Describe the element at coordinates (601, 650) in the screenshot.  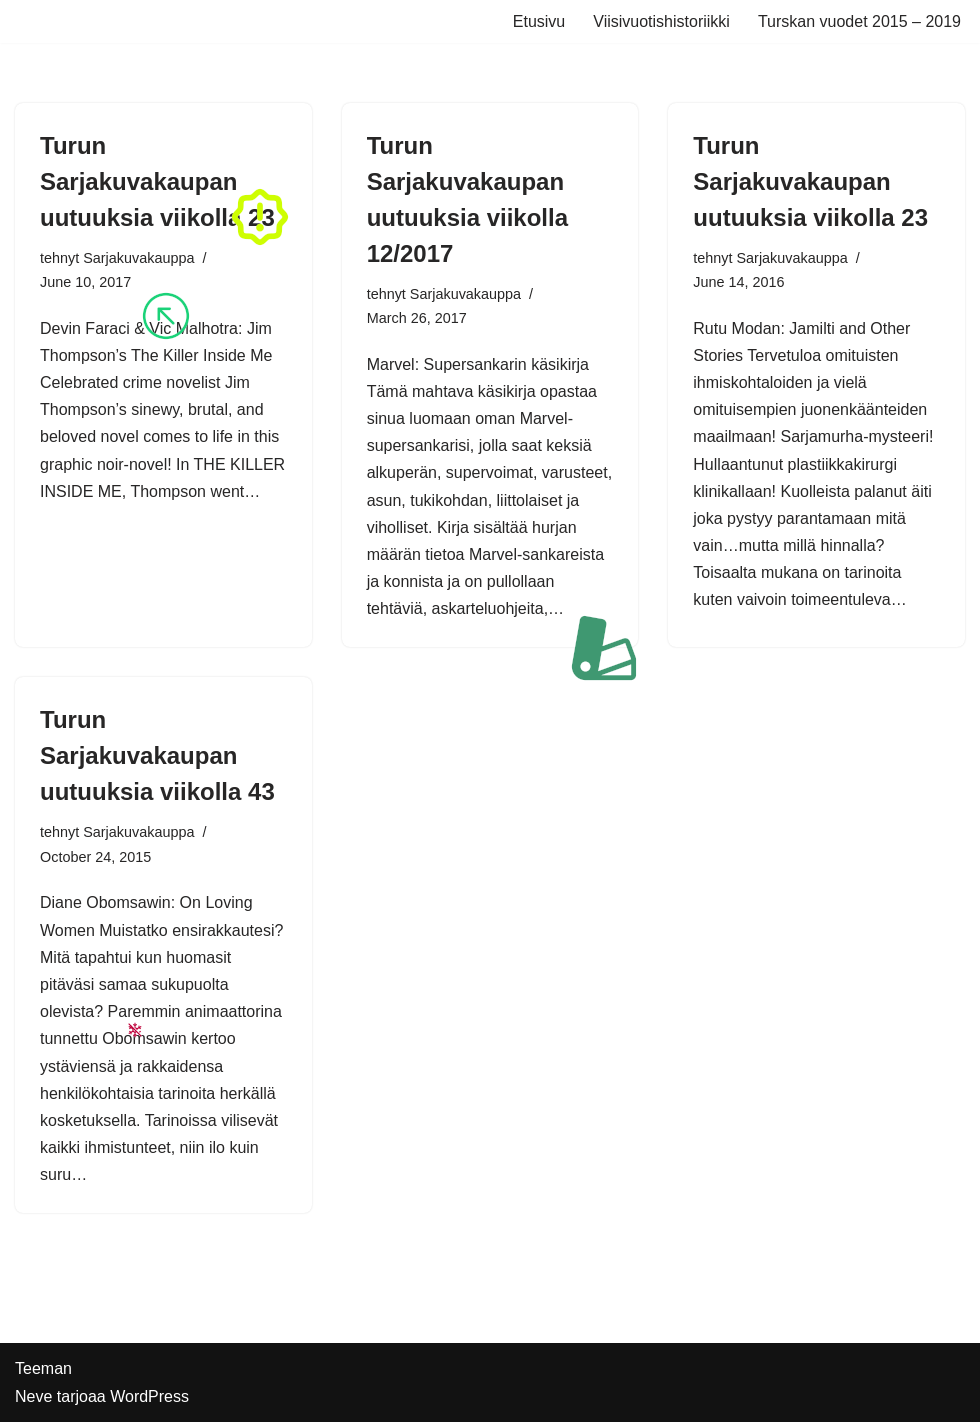
I see `access color palette or theme options` at that location.